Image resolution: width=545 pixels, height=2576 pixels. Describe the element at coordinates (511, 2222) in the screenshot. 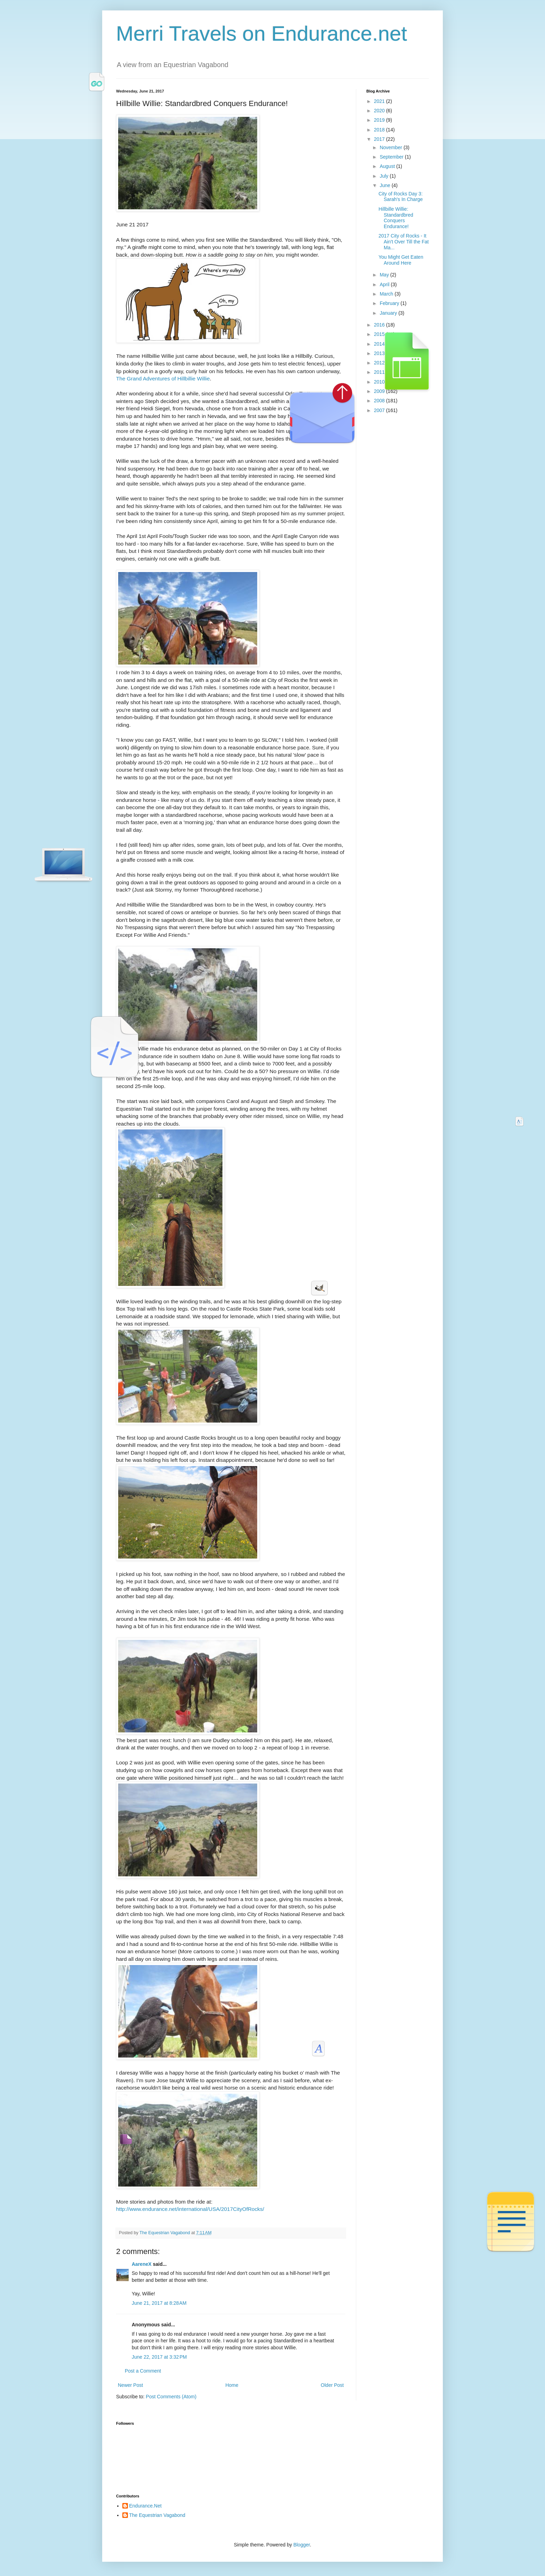

I see `open the notes app` at that location.